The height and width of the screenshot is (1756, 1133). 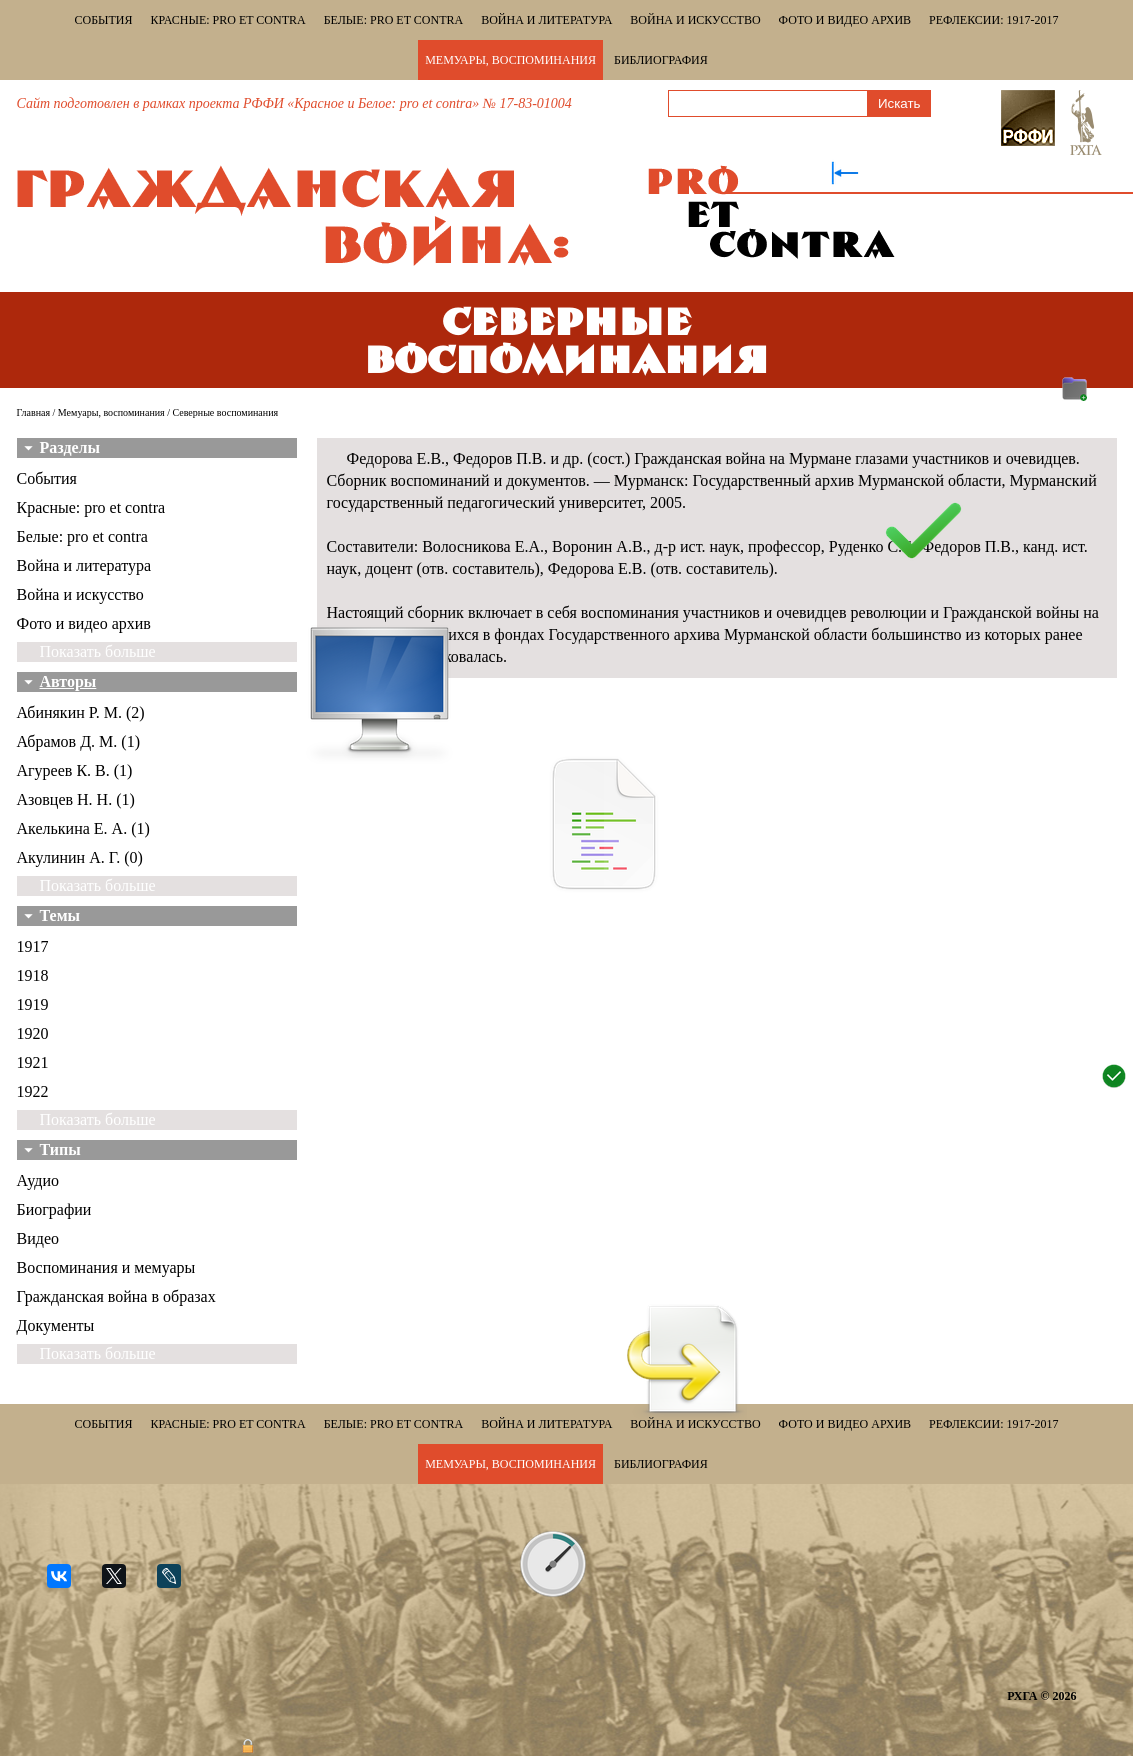 What do you see at coordinates (553, 1564) in the screenshot?
I see `open system profiler to analyze performance` at bounding box center [553, 1564].